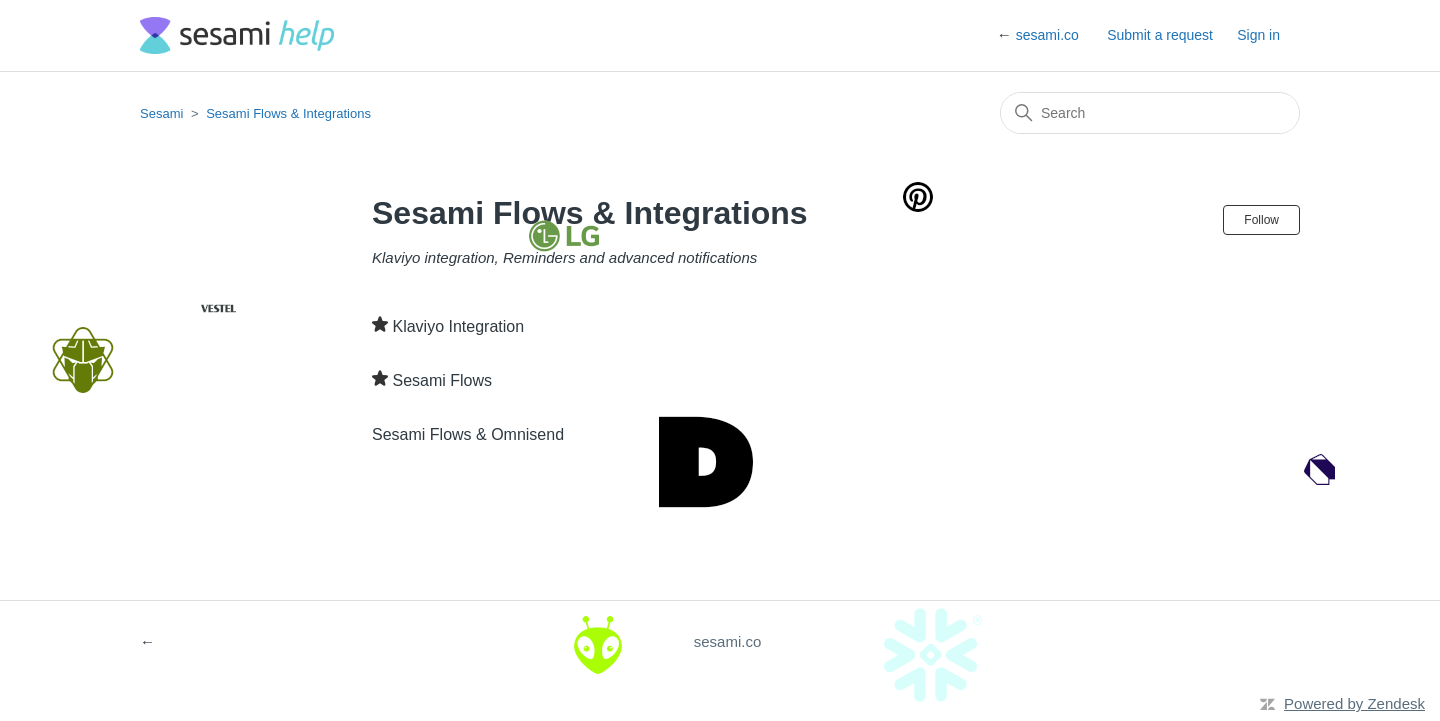  What do you see at coordinates (218, 308) in the screenshot?
I see `vestel brand logo` at bounding box center [218, 308].